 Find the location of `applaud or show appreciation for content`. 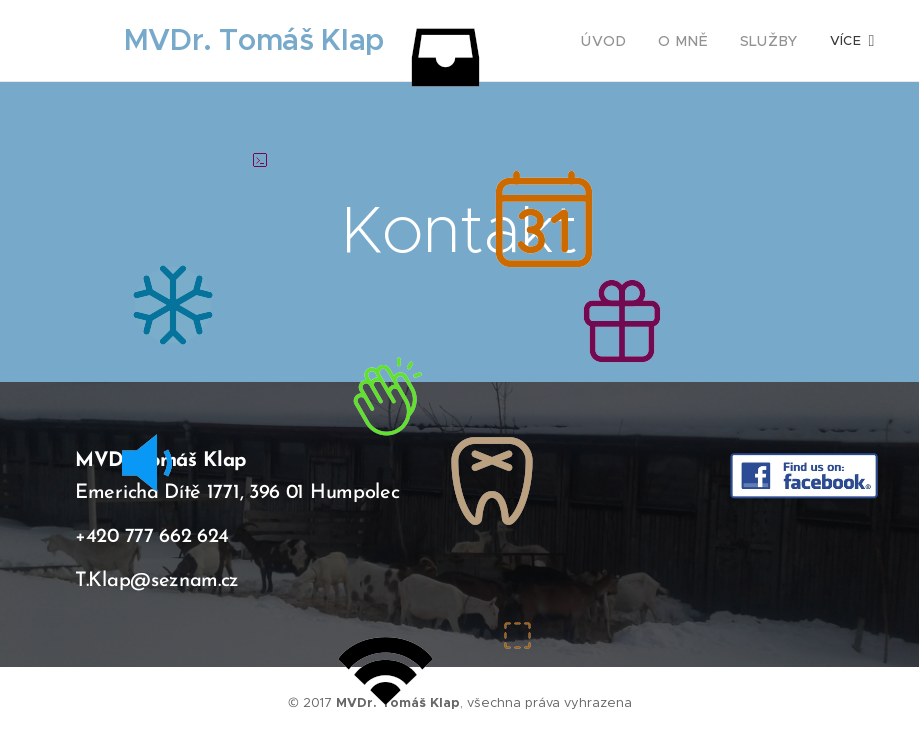

applaud or show appreciation for content is located at coordinates (386, 396).